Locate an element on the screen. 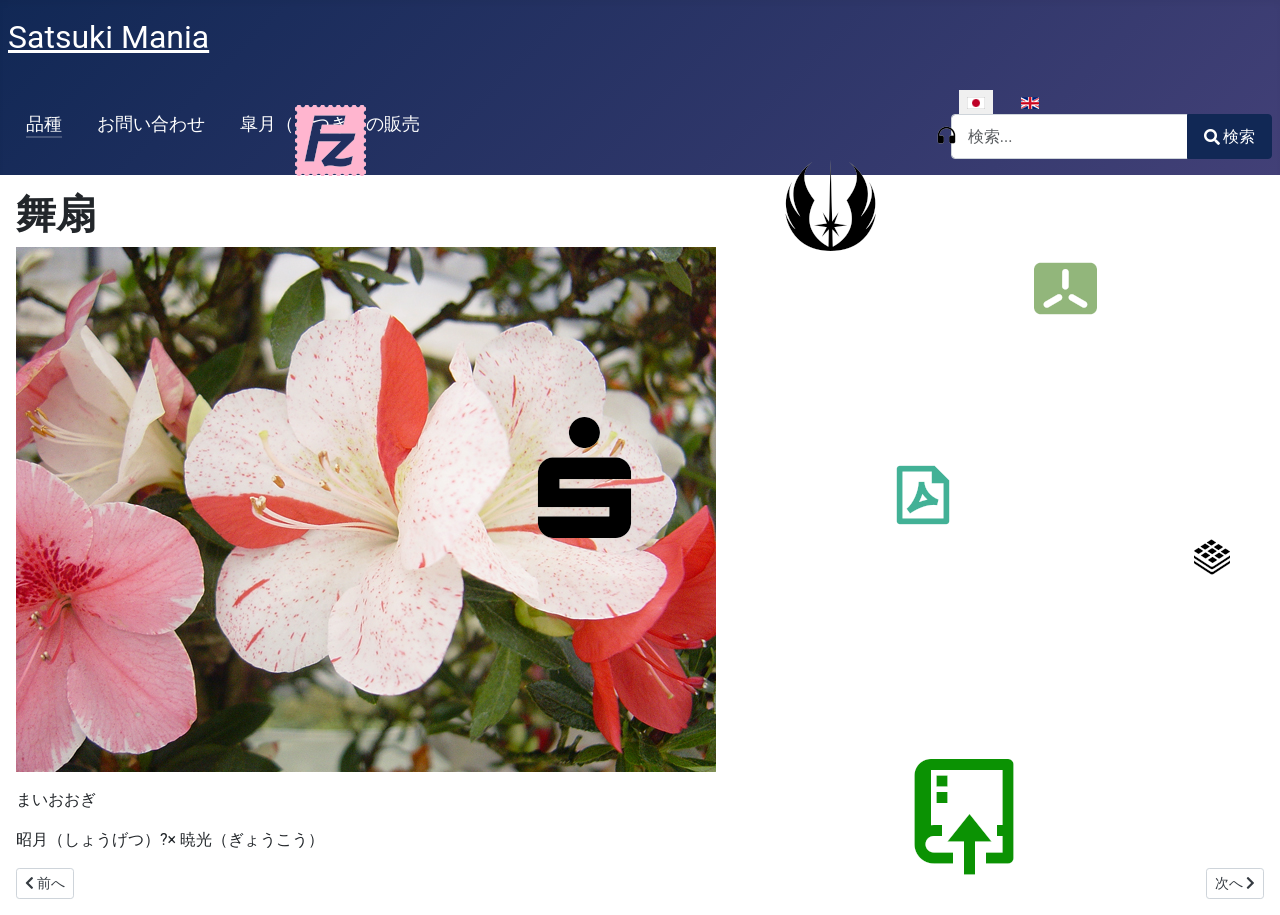  view or open a PDF document is located at coordinates (923, 495).